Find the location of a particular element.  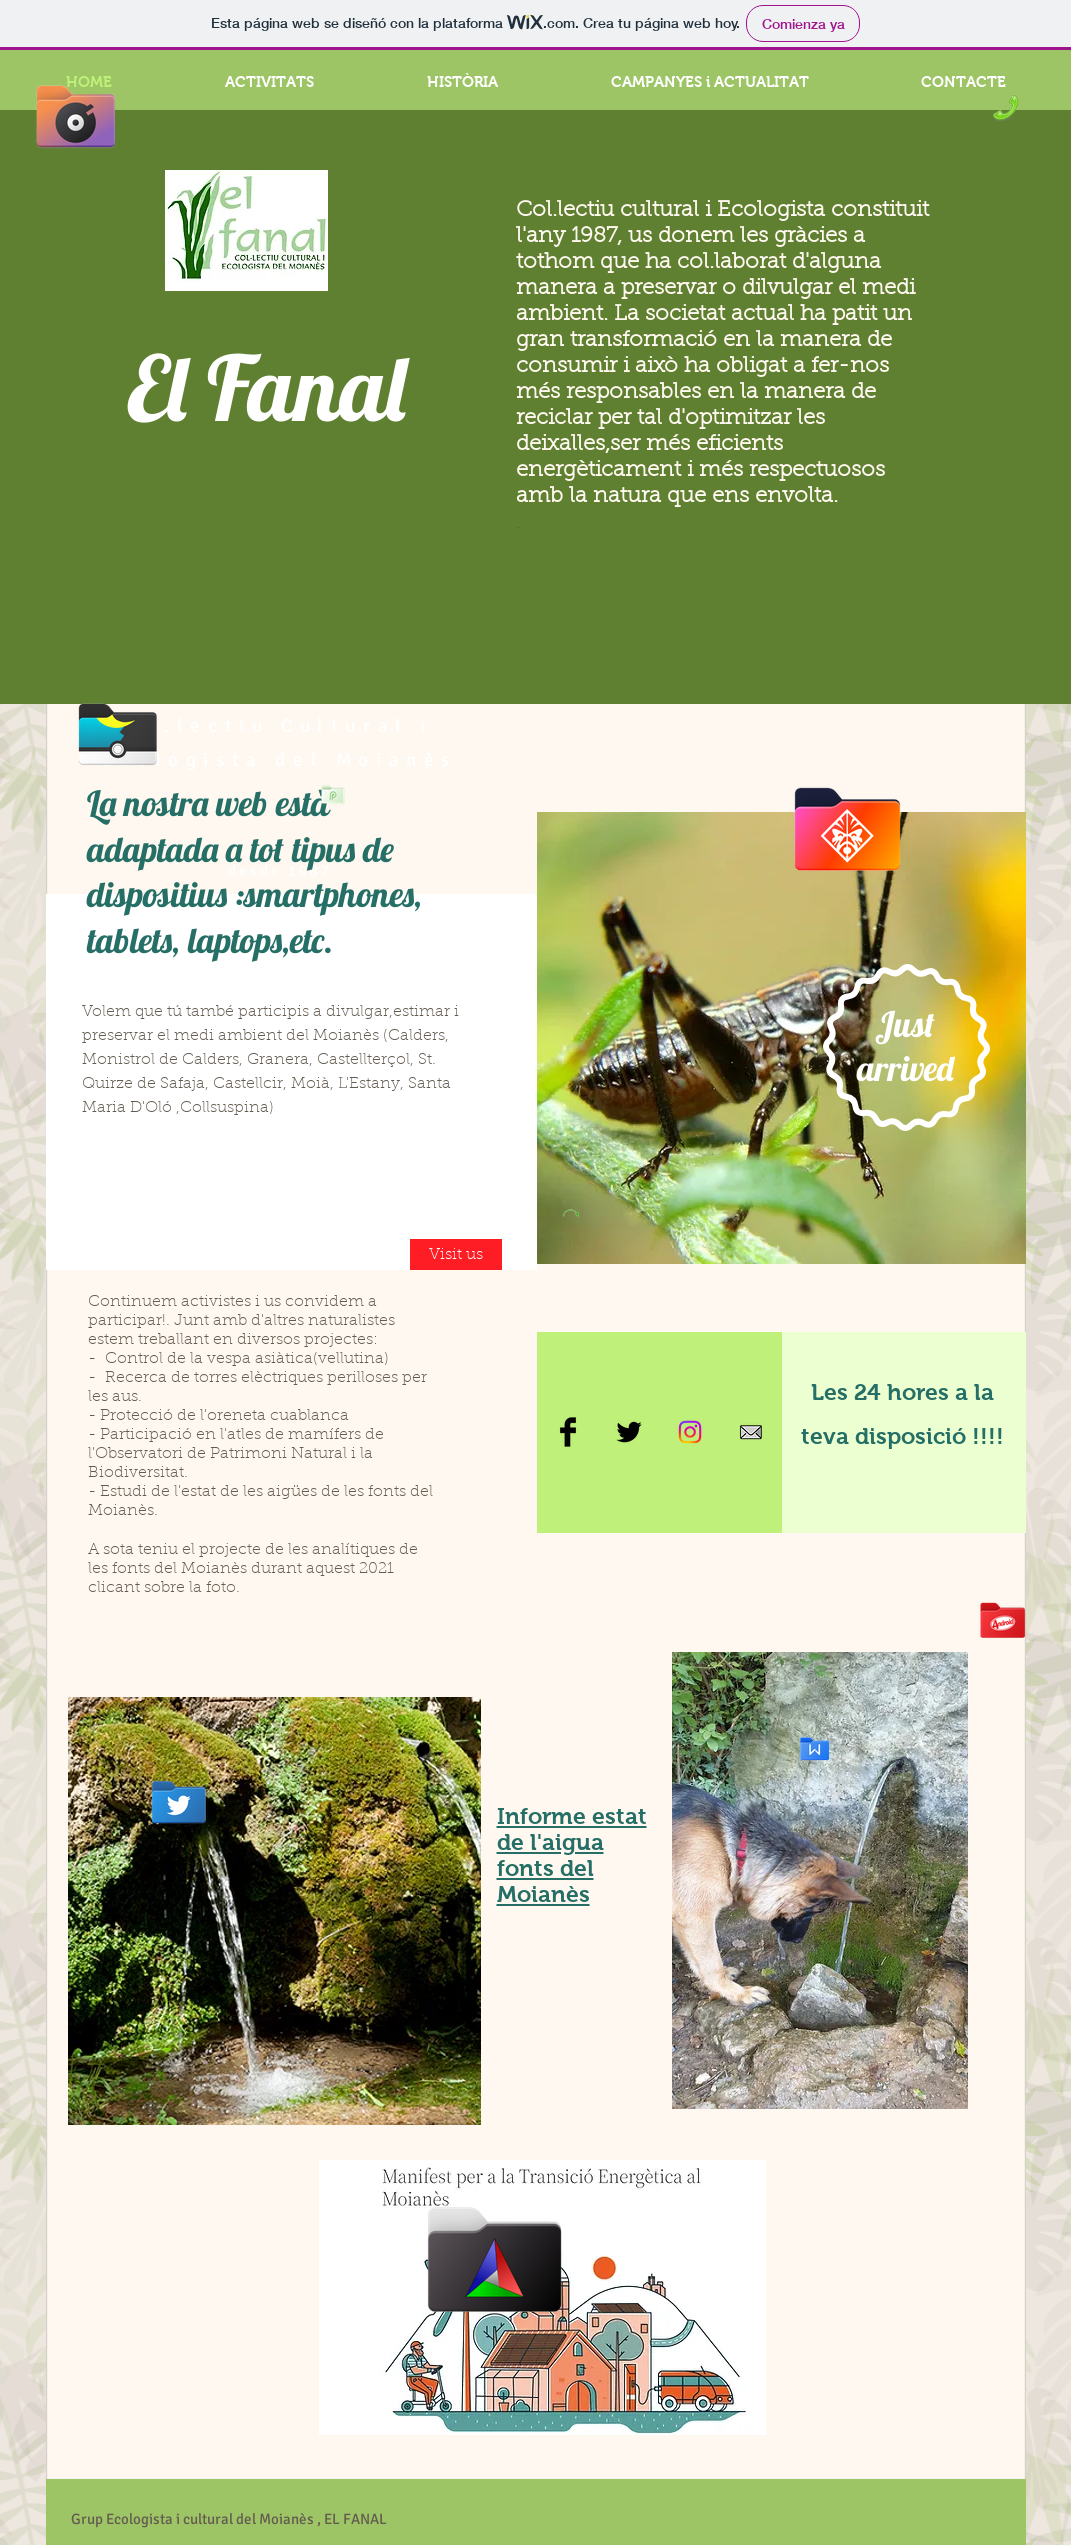

open pokémon moon ball collection folder is located at coordinates (117, 736).